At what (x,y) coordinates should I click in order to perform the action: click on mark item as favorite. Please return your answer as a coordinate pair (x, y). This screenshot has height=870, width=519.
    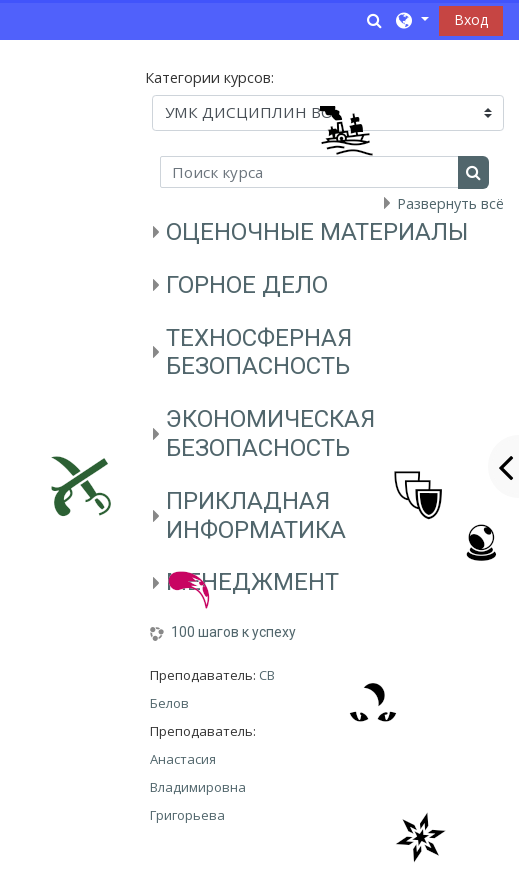
    Looking at the image, I should click on (420, 837).